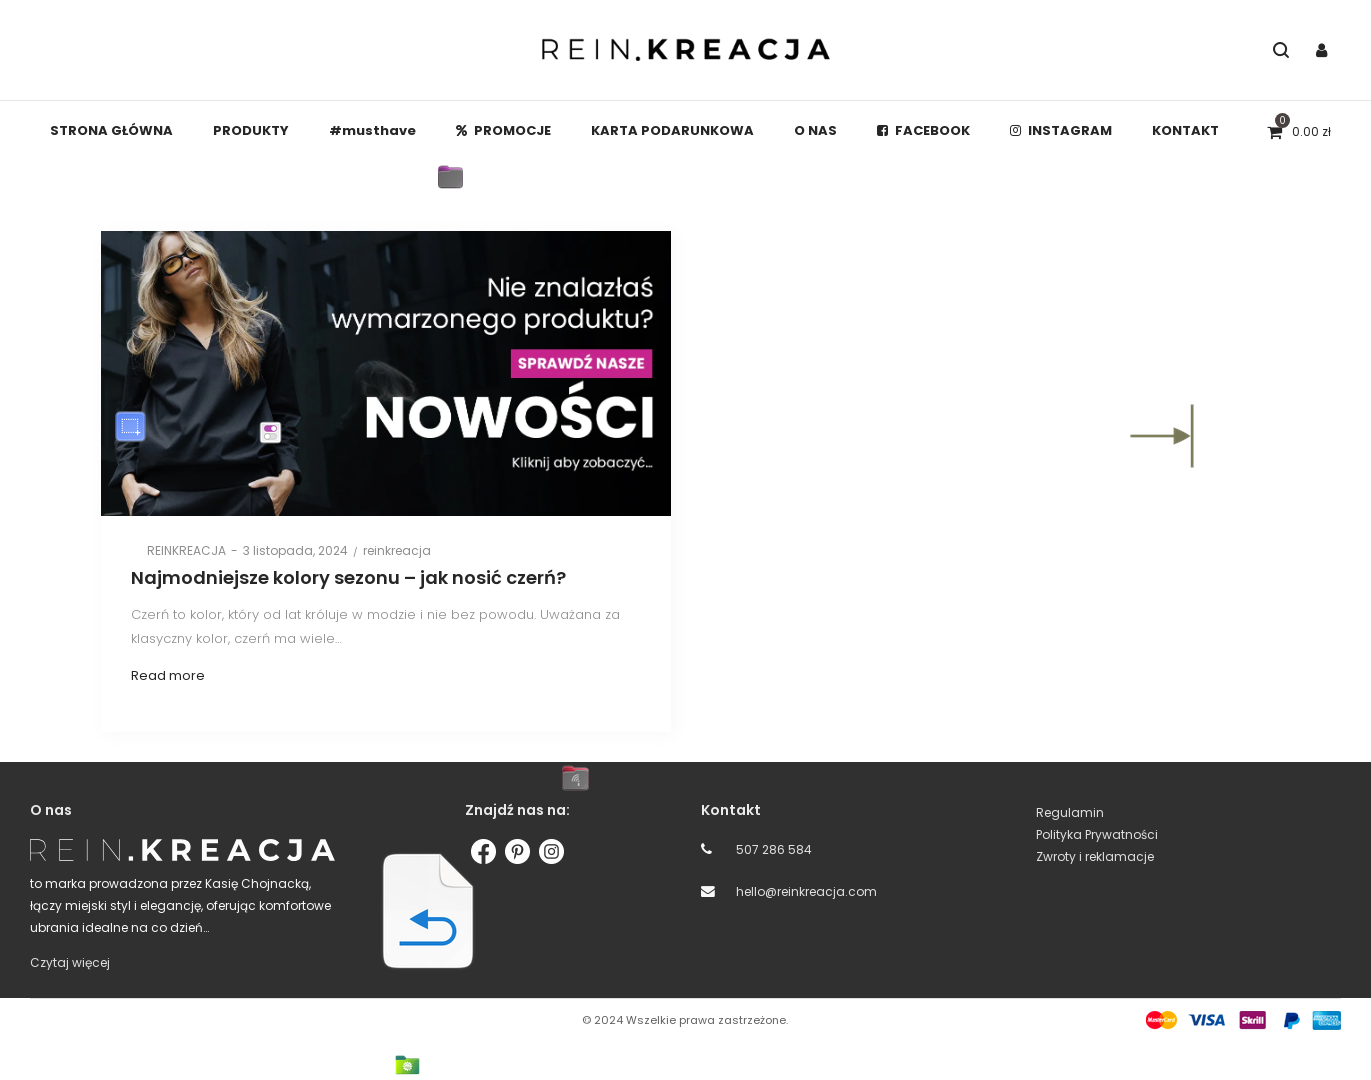 This screenshot has height=1080, width=1371. Describe the element at coordinates (1162, 436) in the screenshot. I see `go to the last item in a list or sequence` at that location.